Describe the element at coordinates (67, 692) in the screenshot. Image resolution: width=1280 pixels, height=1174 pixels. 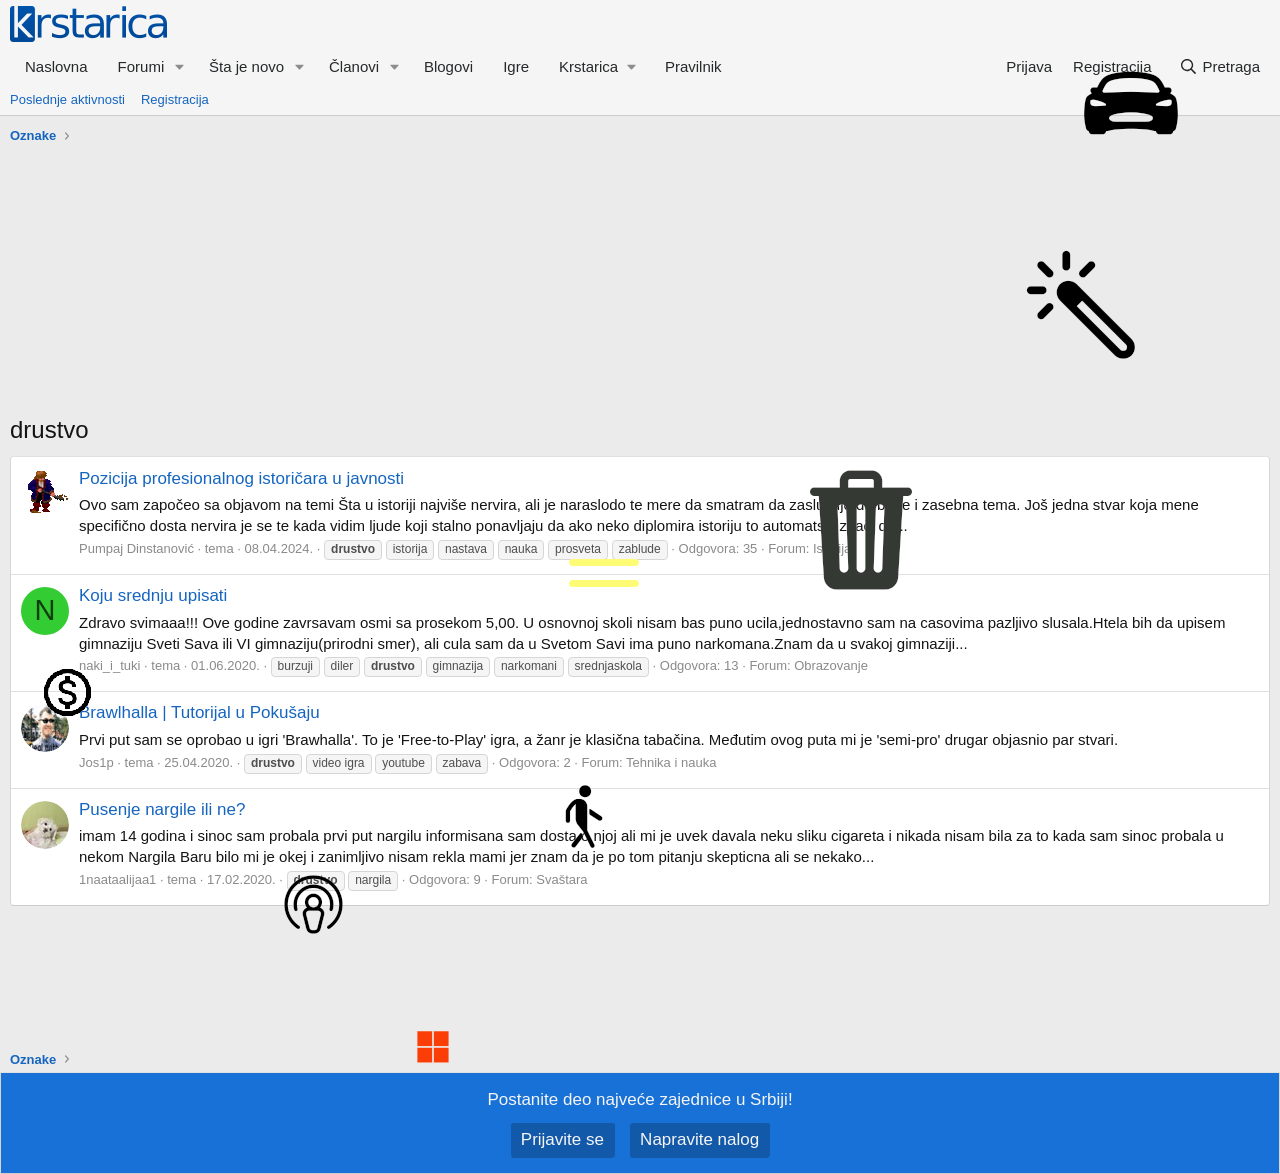
I see `view earnings or account balance` at that location.